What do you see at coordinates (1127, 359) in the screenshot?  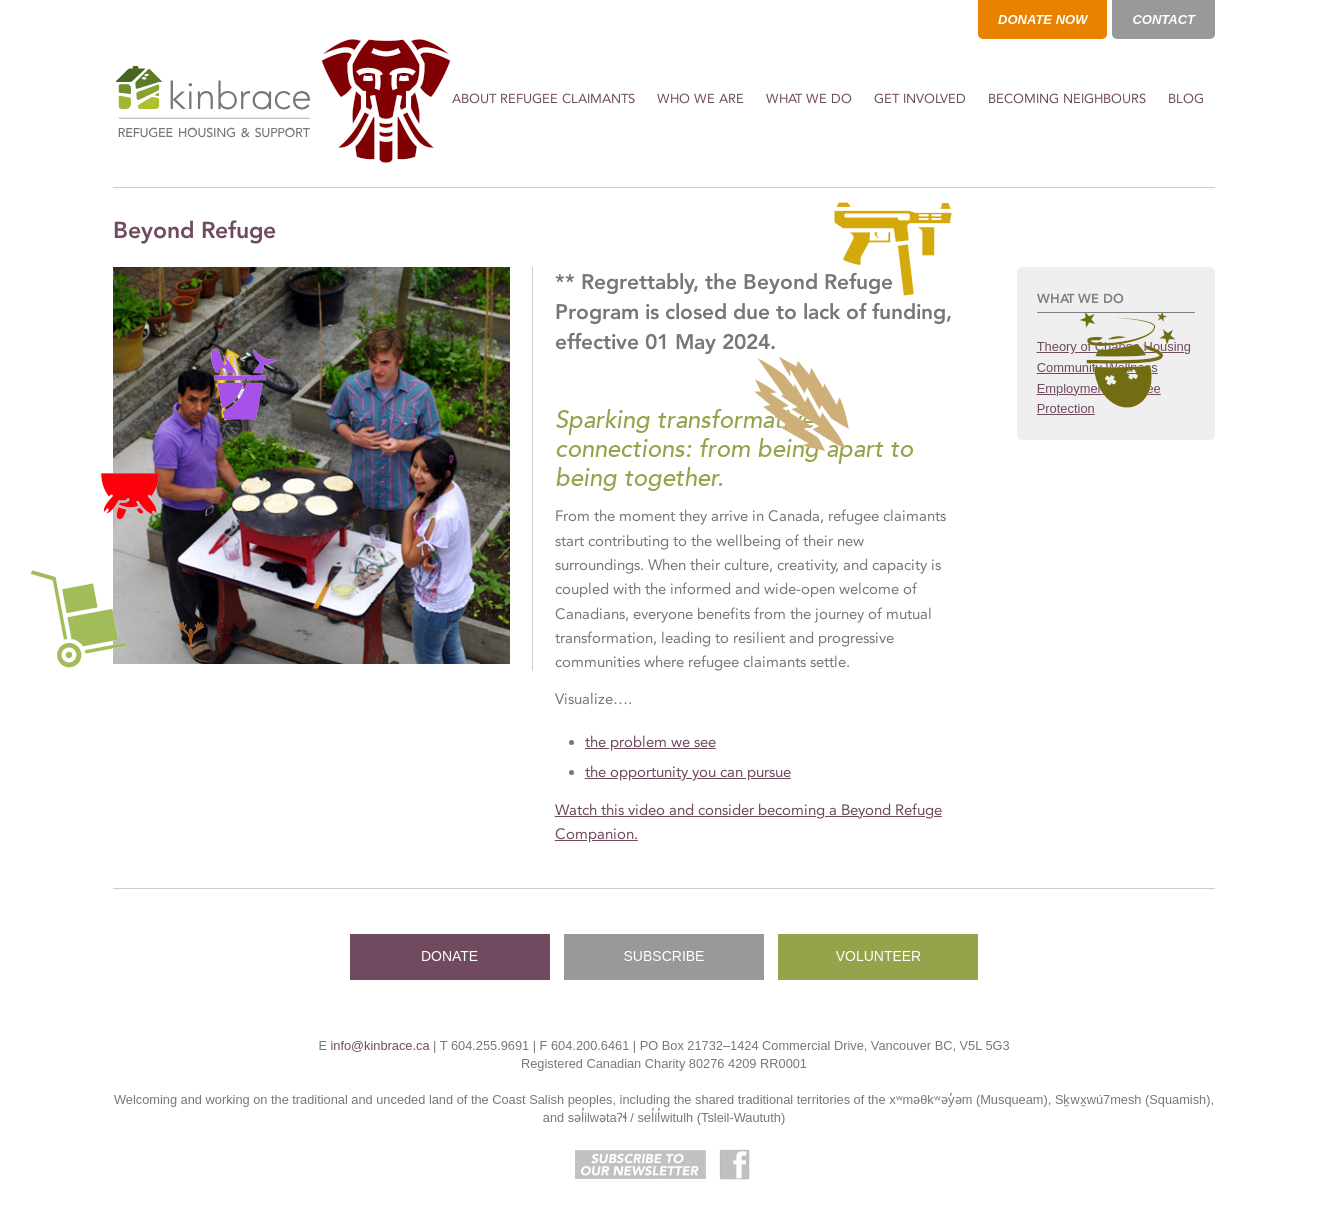 I see `indicates a knockout or dizzy state in gameplay` at bounding box center [1127, 359].